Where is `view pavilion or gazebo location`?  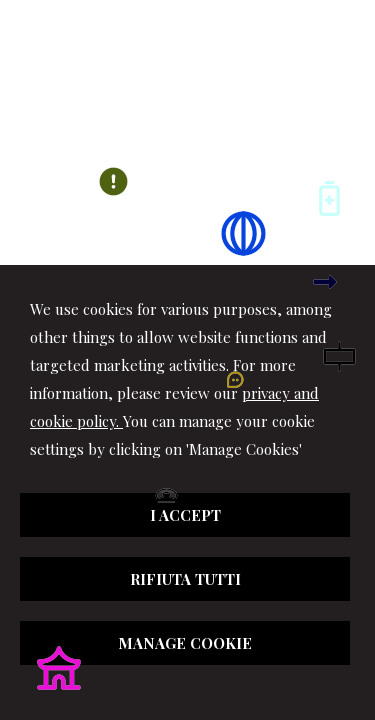 view pavilion or gazebo location is located at coordinates (59, 668).